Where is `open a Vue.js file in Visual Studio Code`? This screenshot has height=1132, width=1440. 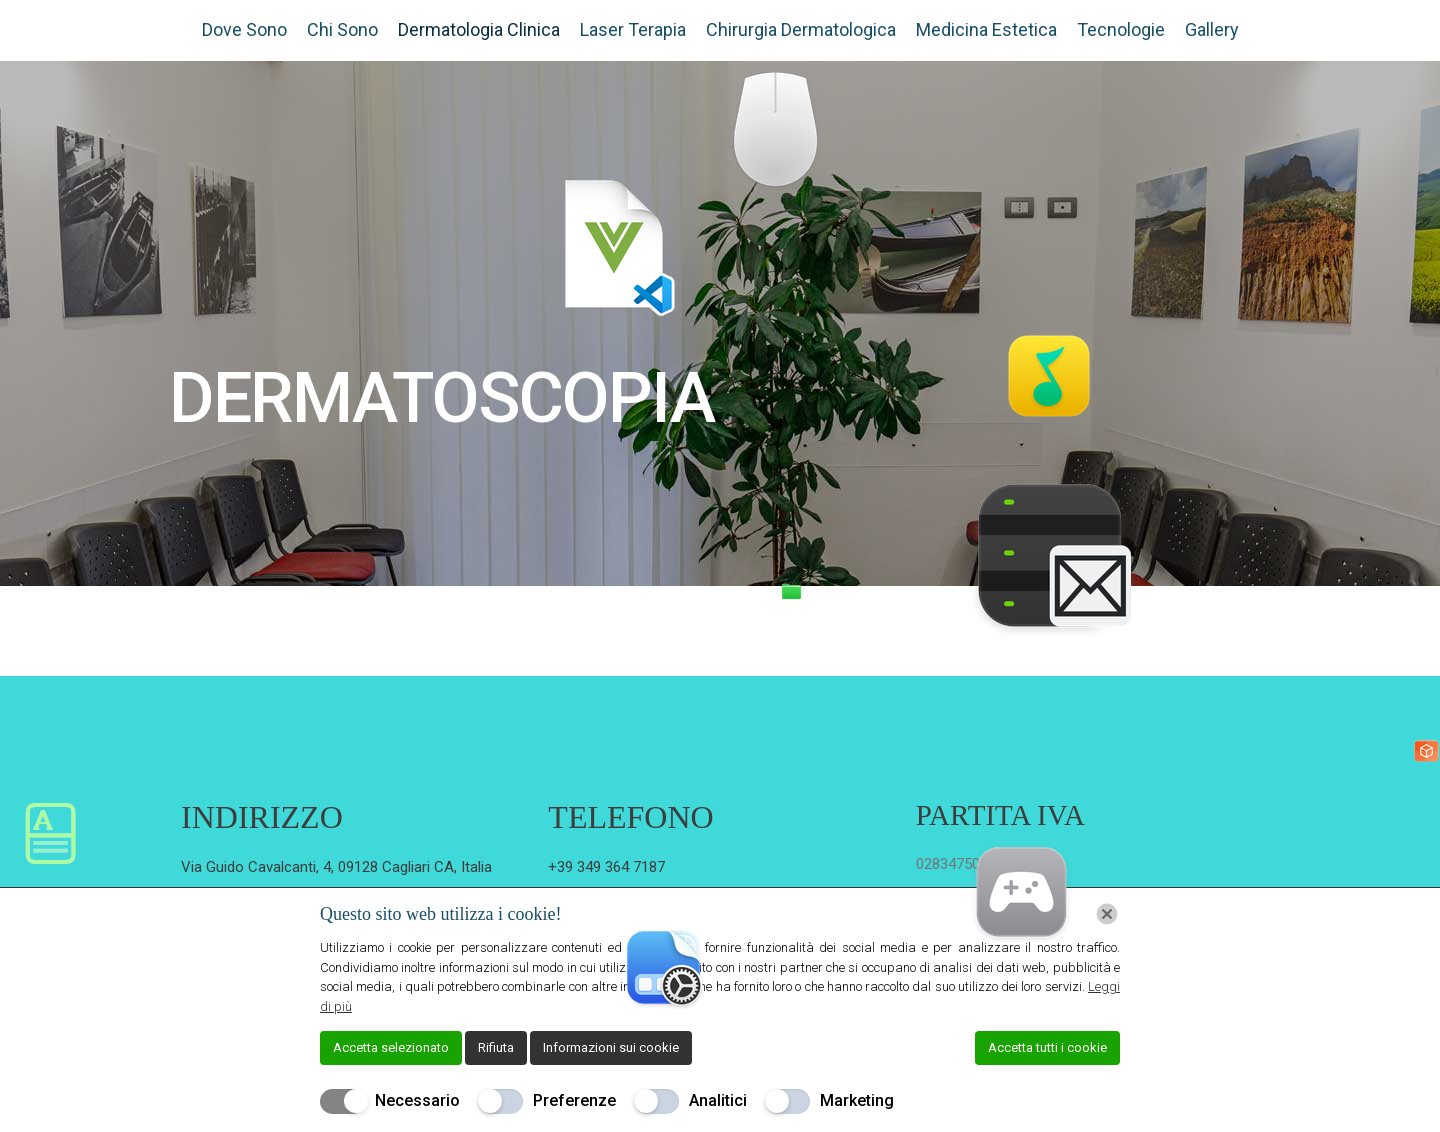
open a Vue.js file in Visual Studio Code is located at coordinates (614, 247).